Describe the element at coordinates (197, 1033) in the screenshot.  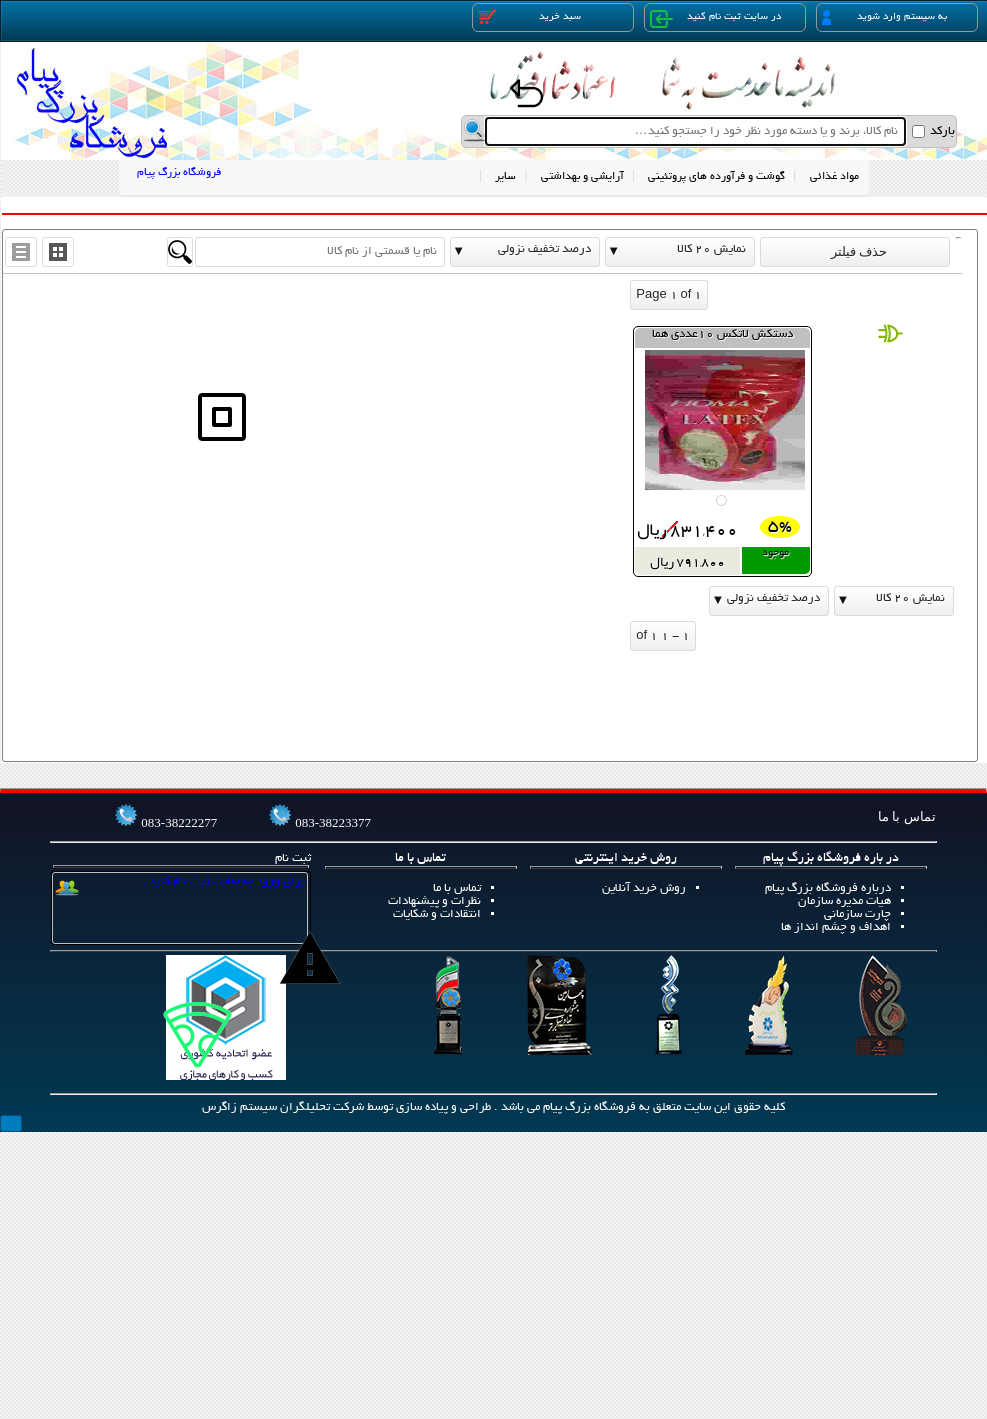
I see `browse food or restaurant options` at that location.